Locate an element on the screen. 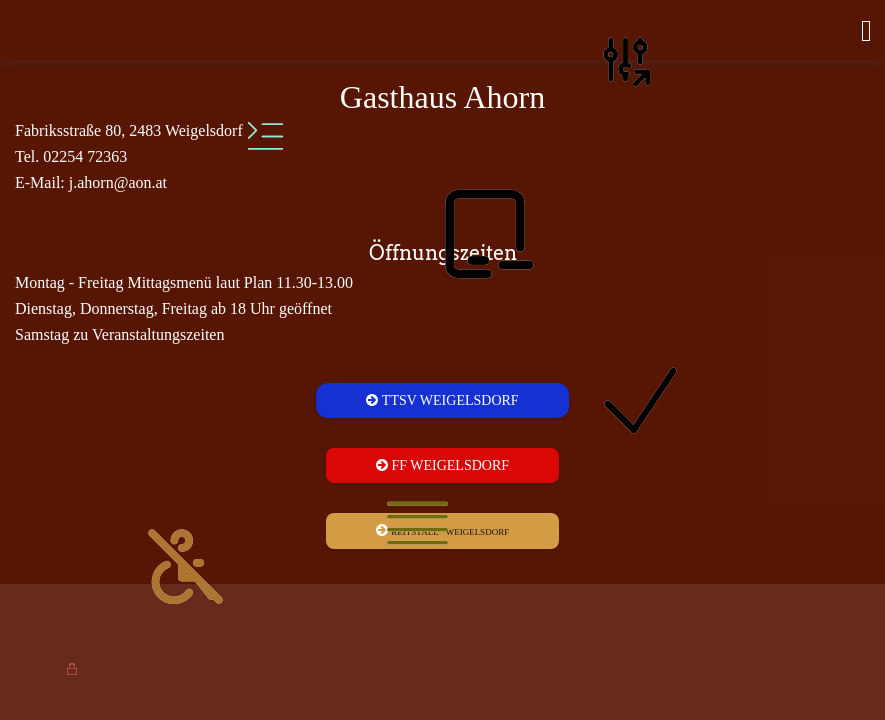 The image size is (885, 720). justify text alignment is located at coordinates (417, 524).